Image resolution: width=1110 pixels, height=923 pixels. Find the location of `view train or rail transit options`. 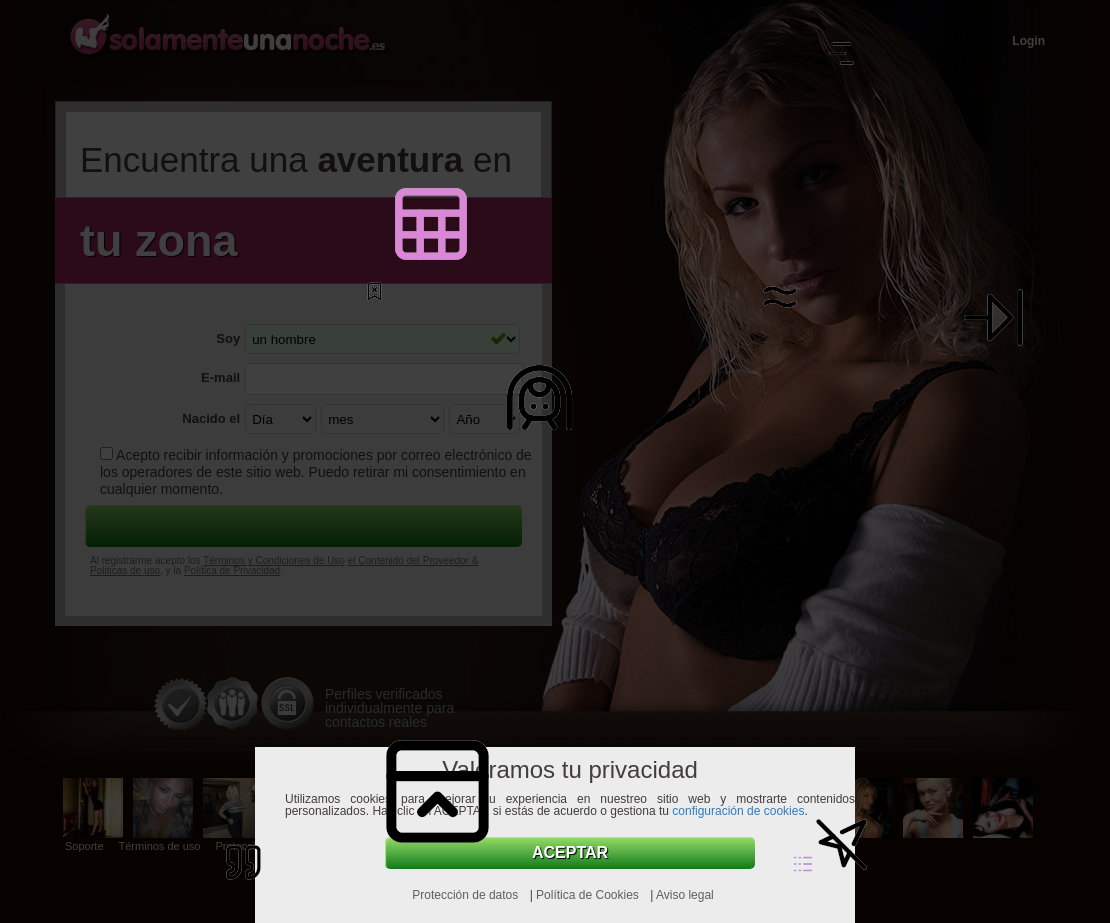

view train or rail transit options is located at coordinates (539, 397).